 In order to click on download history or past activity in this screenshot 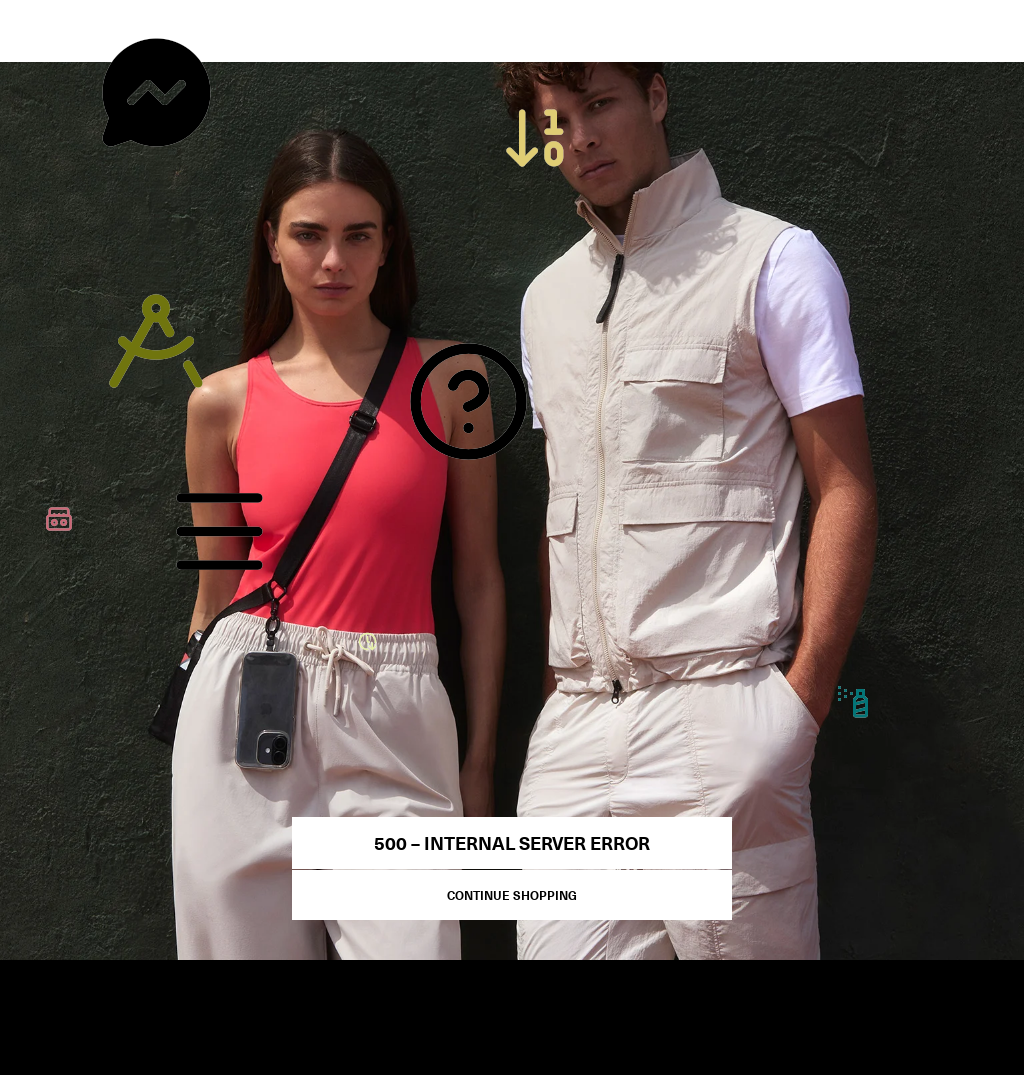, I will do `click(367, 641)`.